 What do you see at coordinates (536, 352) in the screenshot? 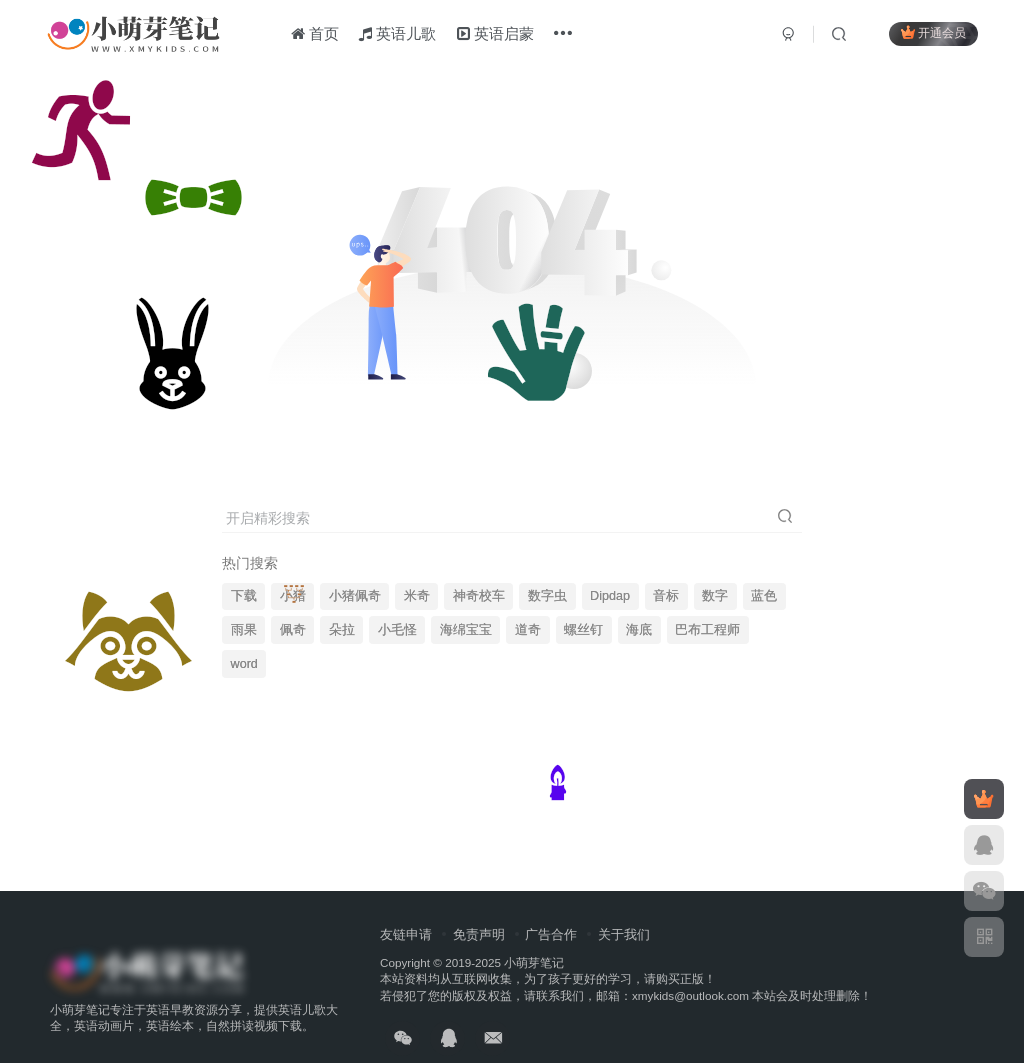
I see `view or manage jewelry inventory` at bounding box center [536, 352].